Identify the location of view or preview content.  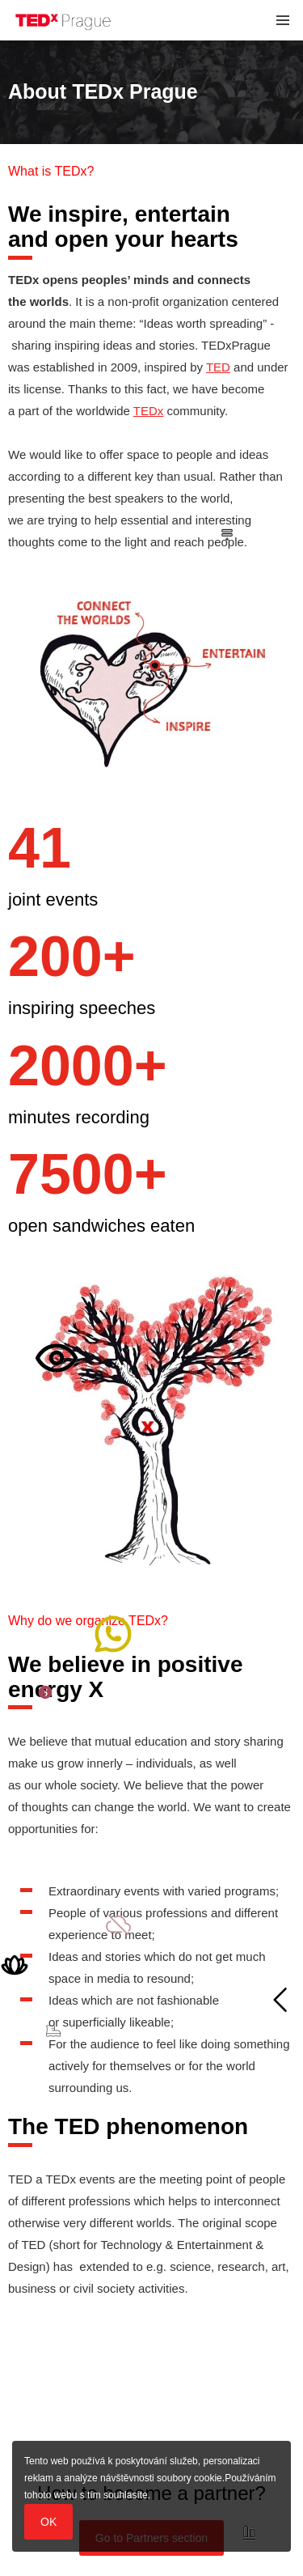
(57, 1358).